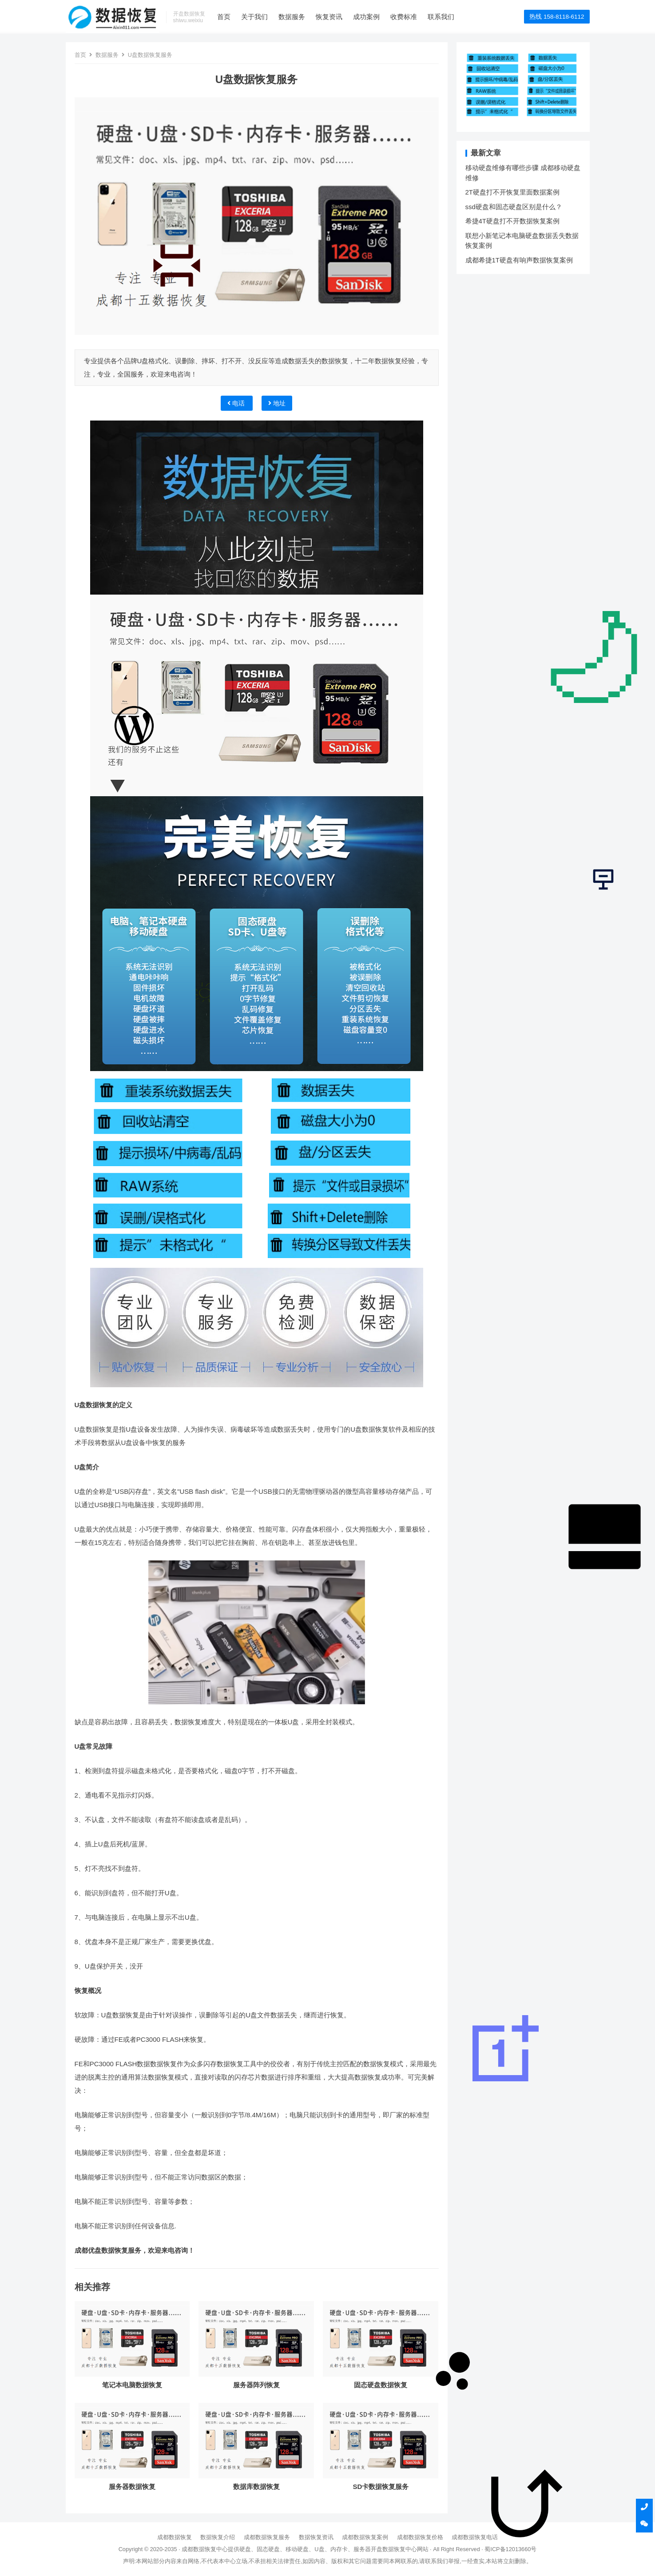  I want to click on visit gamebanana website, so click(594, 657).